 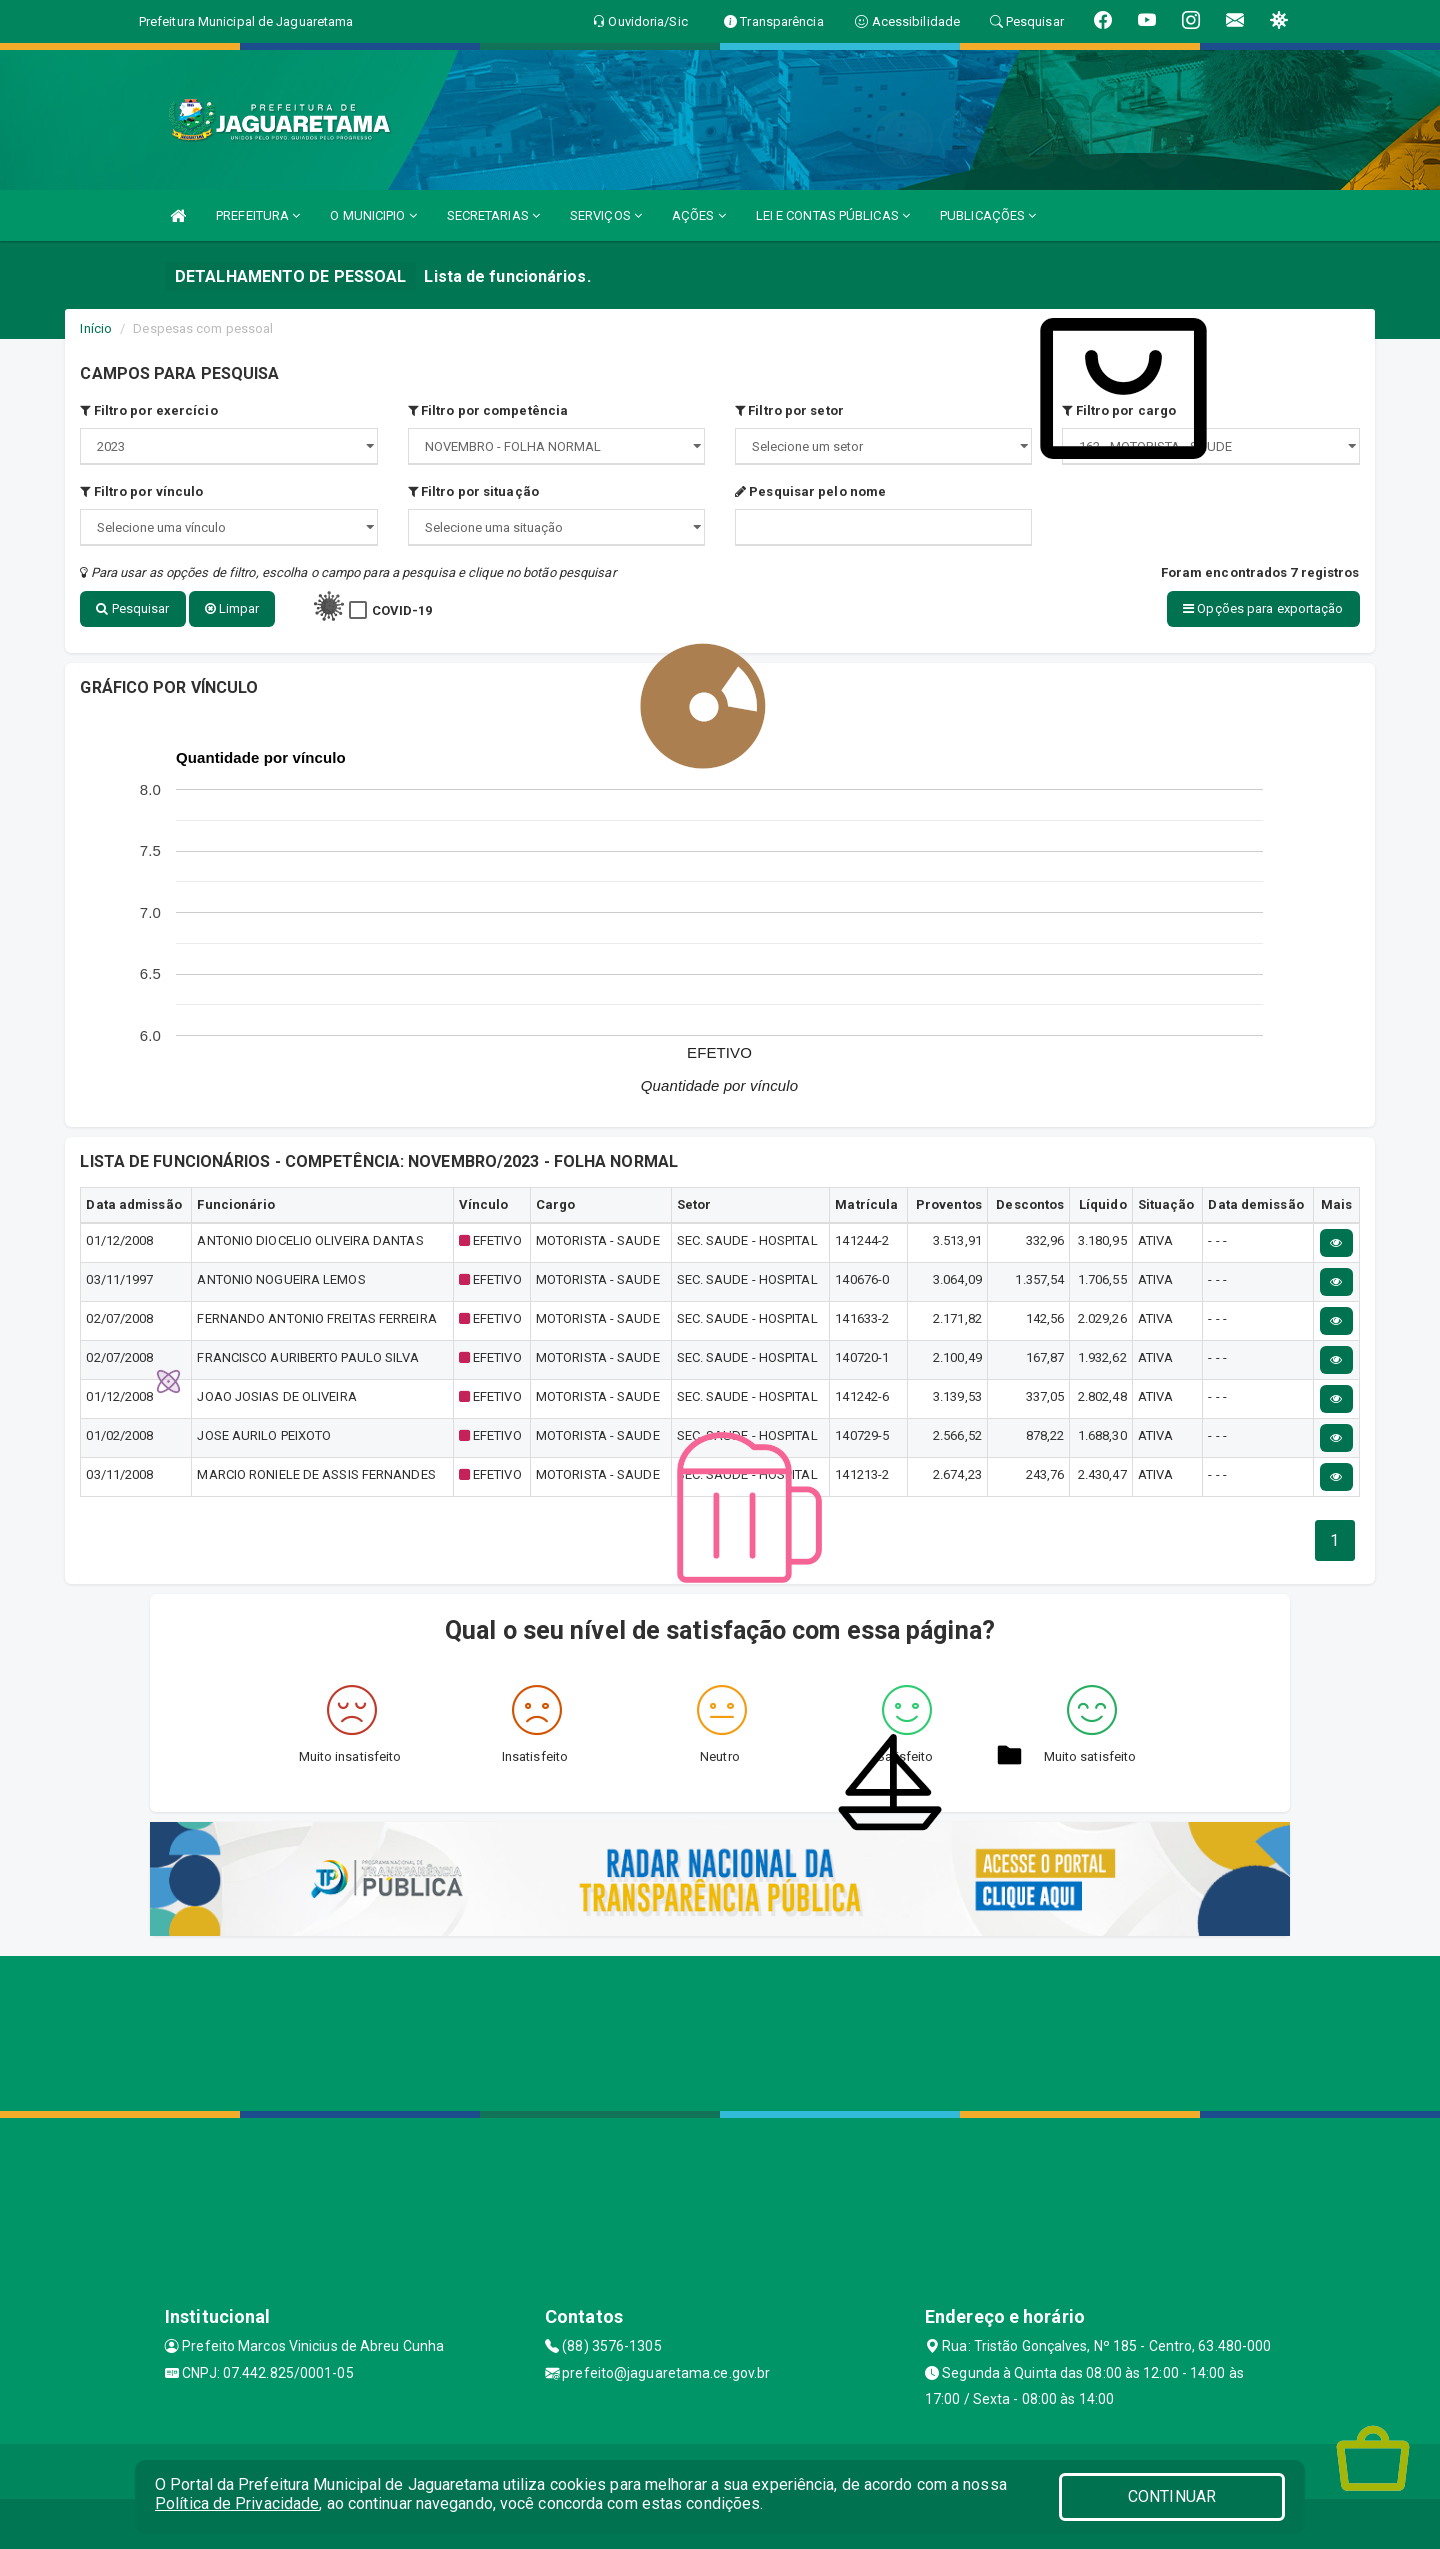 I want to click on open a folder to view its contents, so click(x=1009, y=1754).